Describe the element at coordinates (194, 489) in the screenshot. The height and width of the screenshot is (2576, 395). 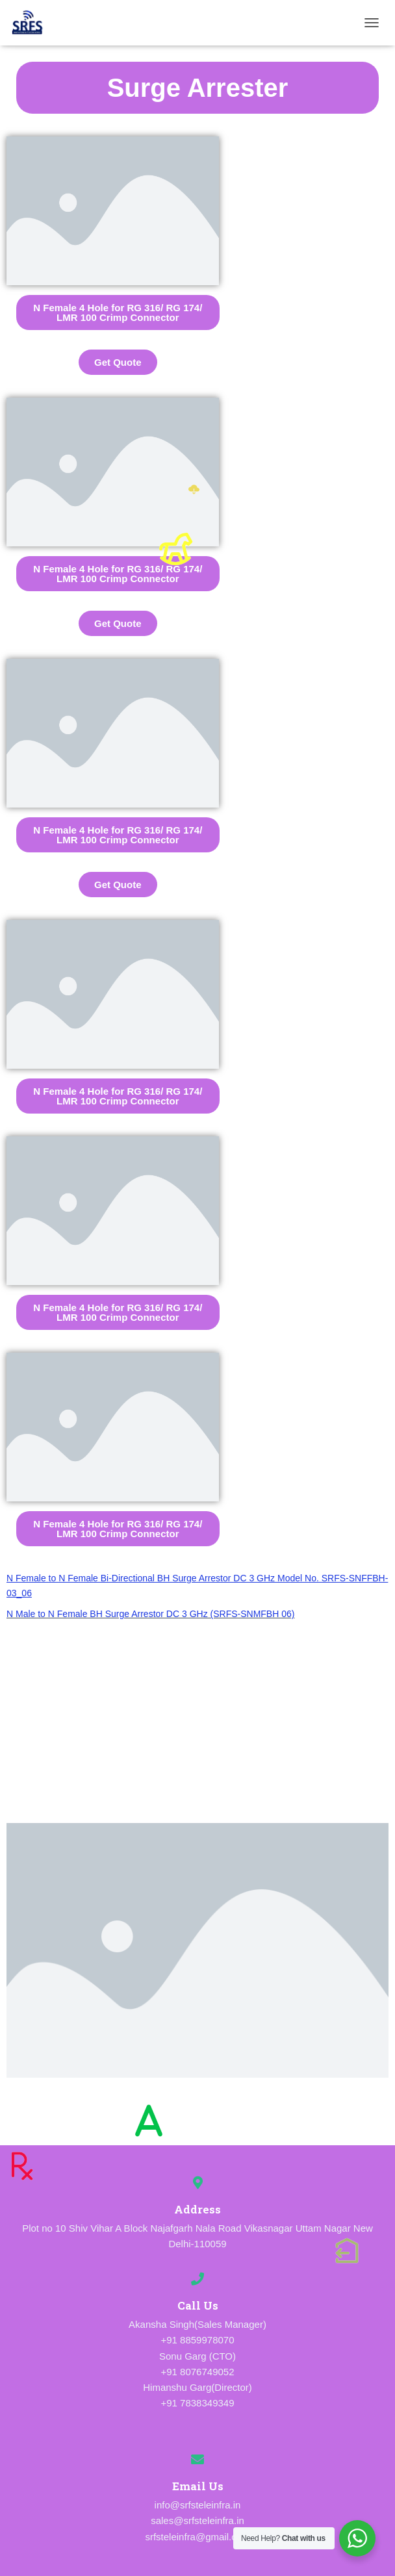
I see `download file from cloud storage` at that location.